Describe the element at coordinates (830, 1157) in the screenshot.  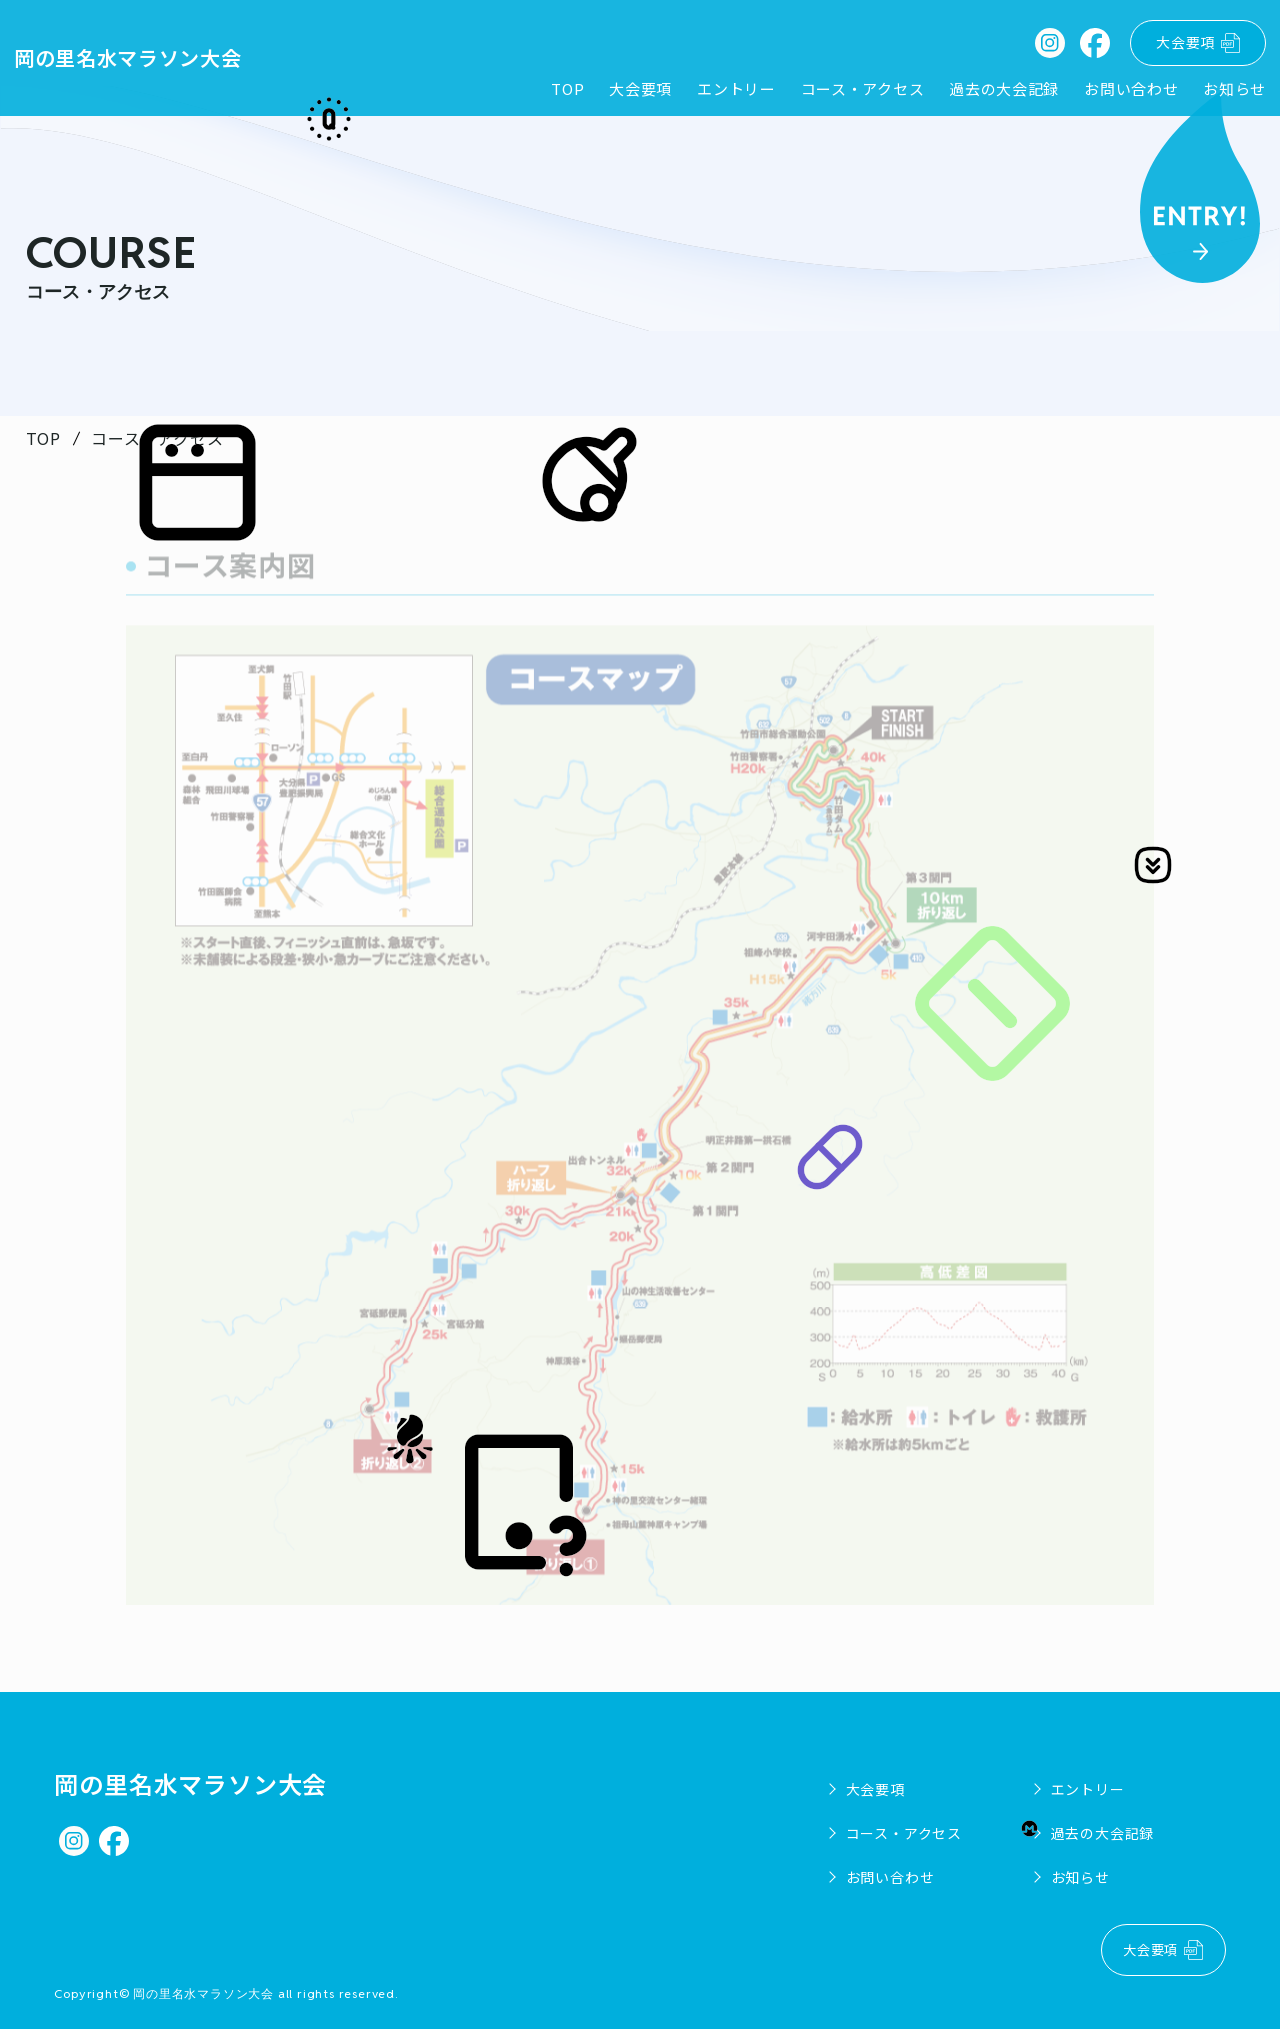
I see `access medication reminders or health settings` at that location.